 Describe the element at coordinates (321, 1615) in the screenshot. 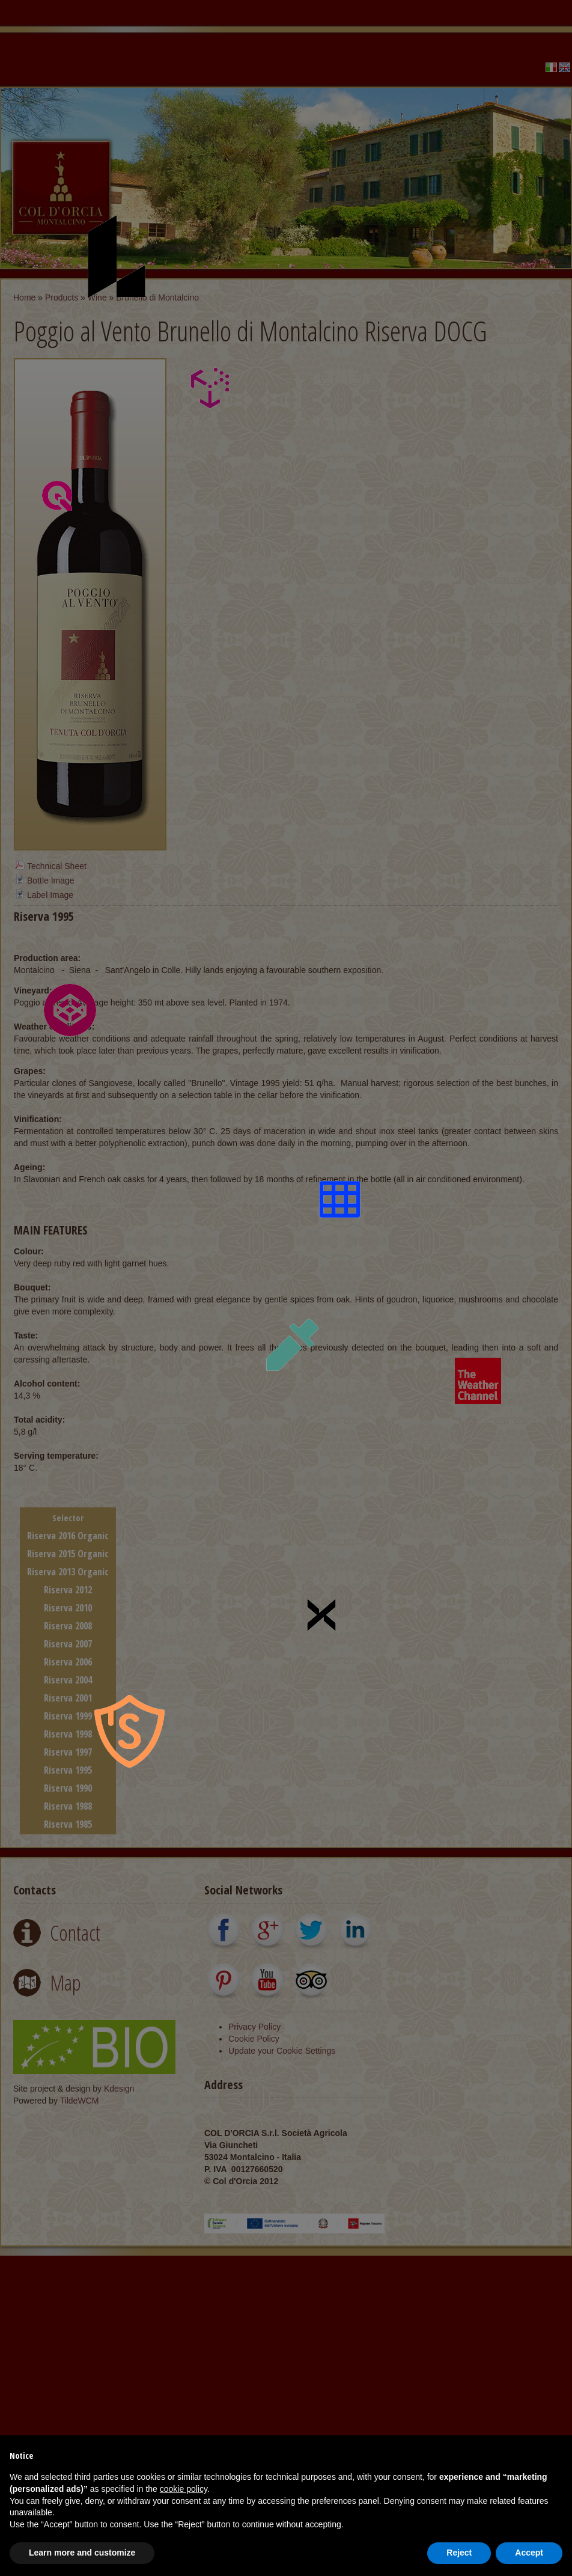

I see `open the StockX app` at that location.